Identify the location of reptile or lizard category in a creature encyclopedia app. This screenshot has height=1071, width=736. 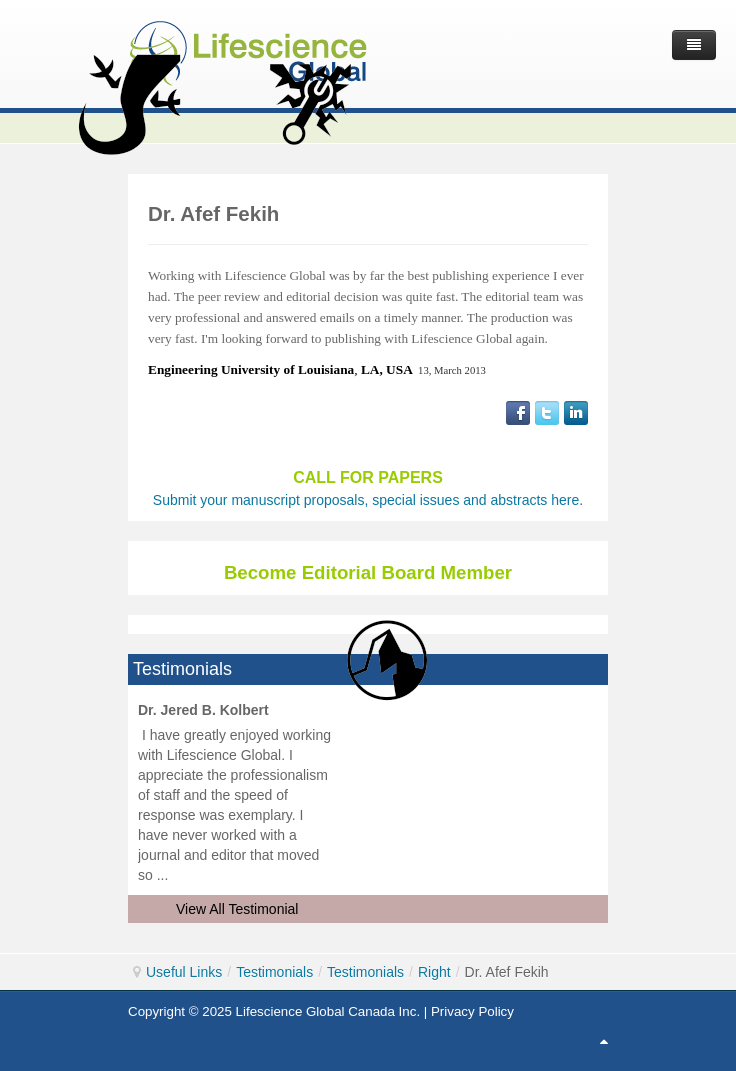
(129, 105).